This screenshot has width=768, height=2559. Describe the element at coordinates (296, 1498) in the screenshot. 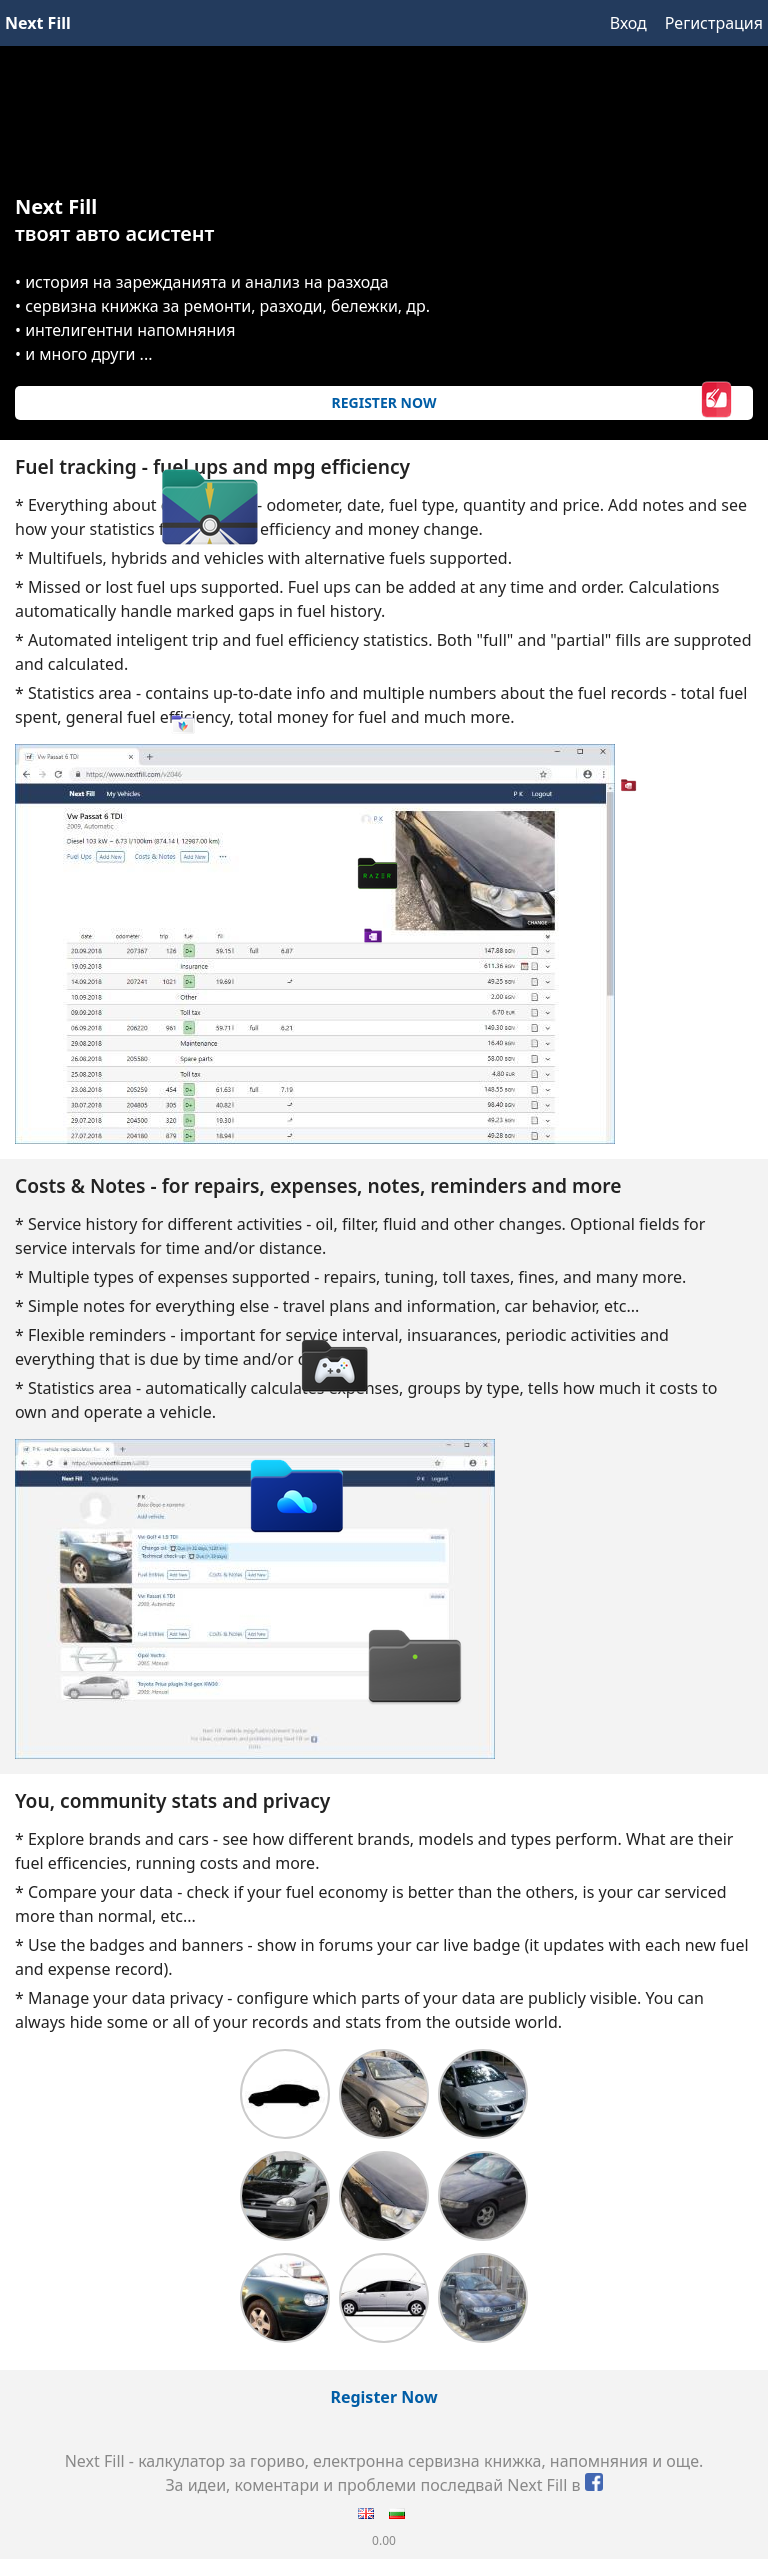

I see `open wondershare document cloud folder` at that location.